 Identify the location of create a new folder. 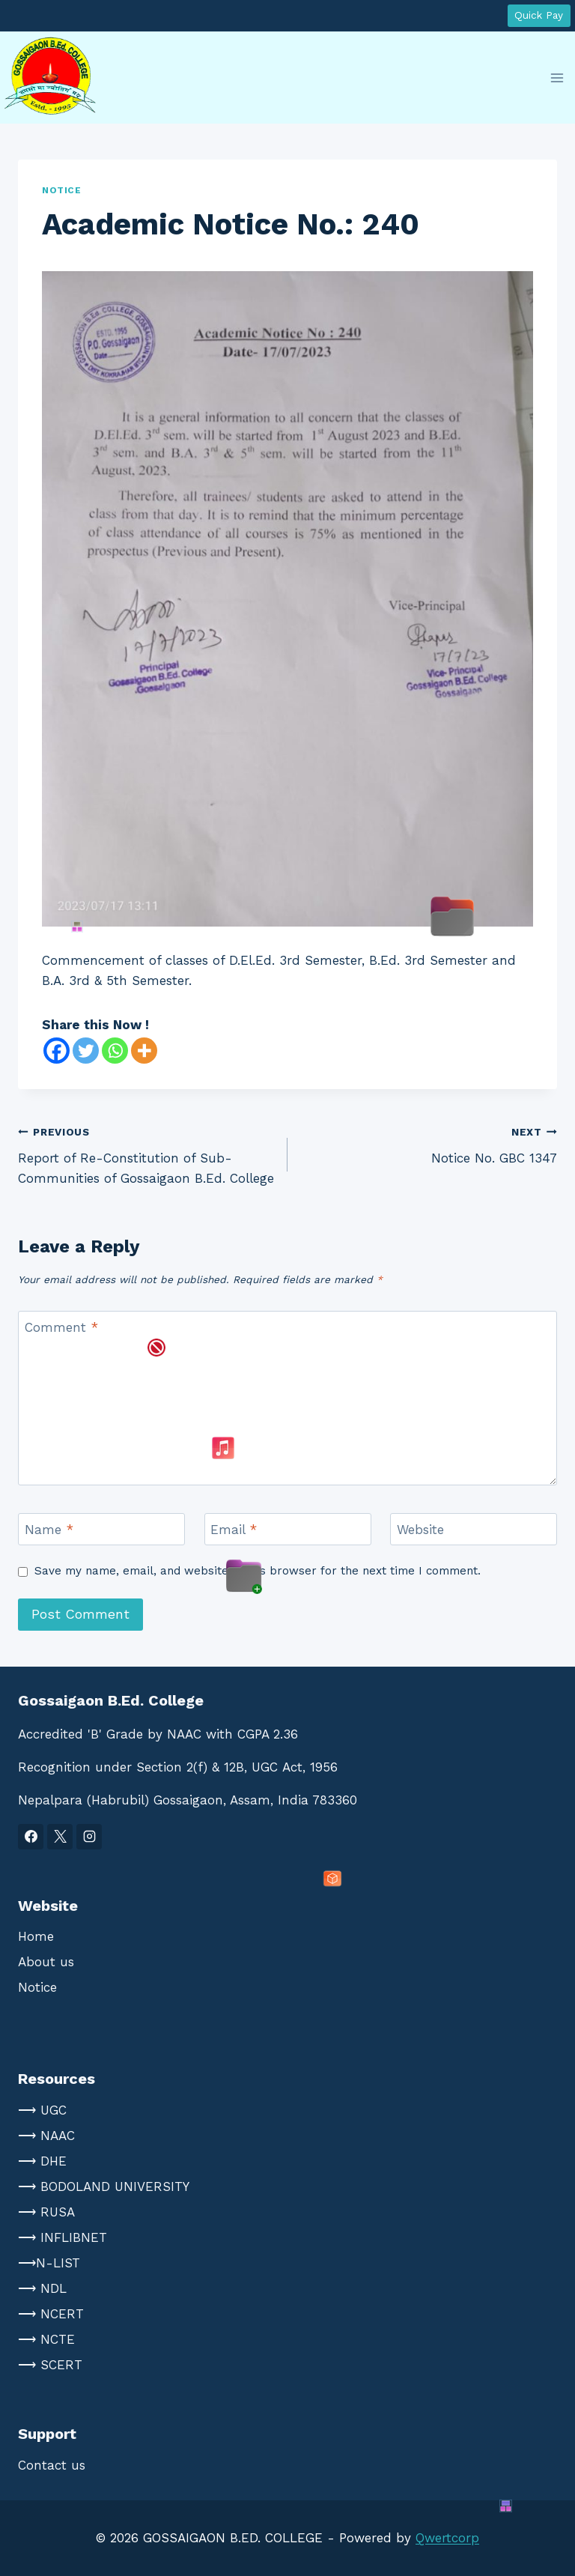
(243, 1575).